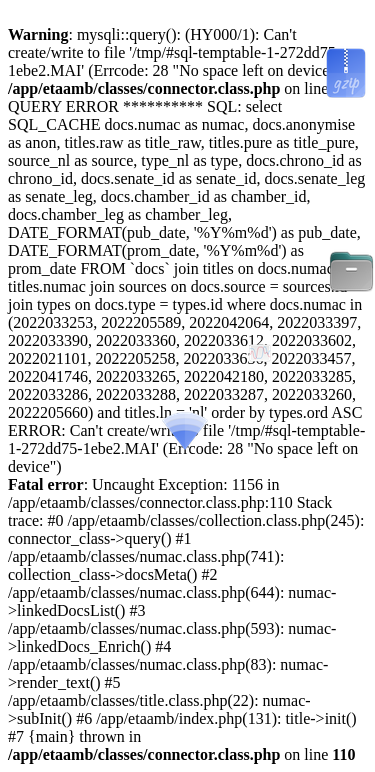 This screenshot has width=375, height=772. Describe the element at coordinates (346, 73) in the screenshot. I see `a gzip compressed file` at that location.